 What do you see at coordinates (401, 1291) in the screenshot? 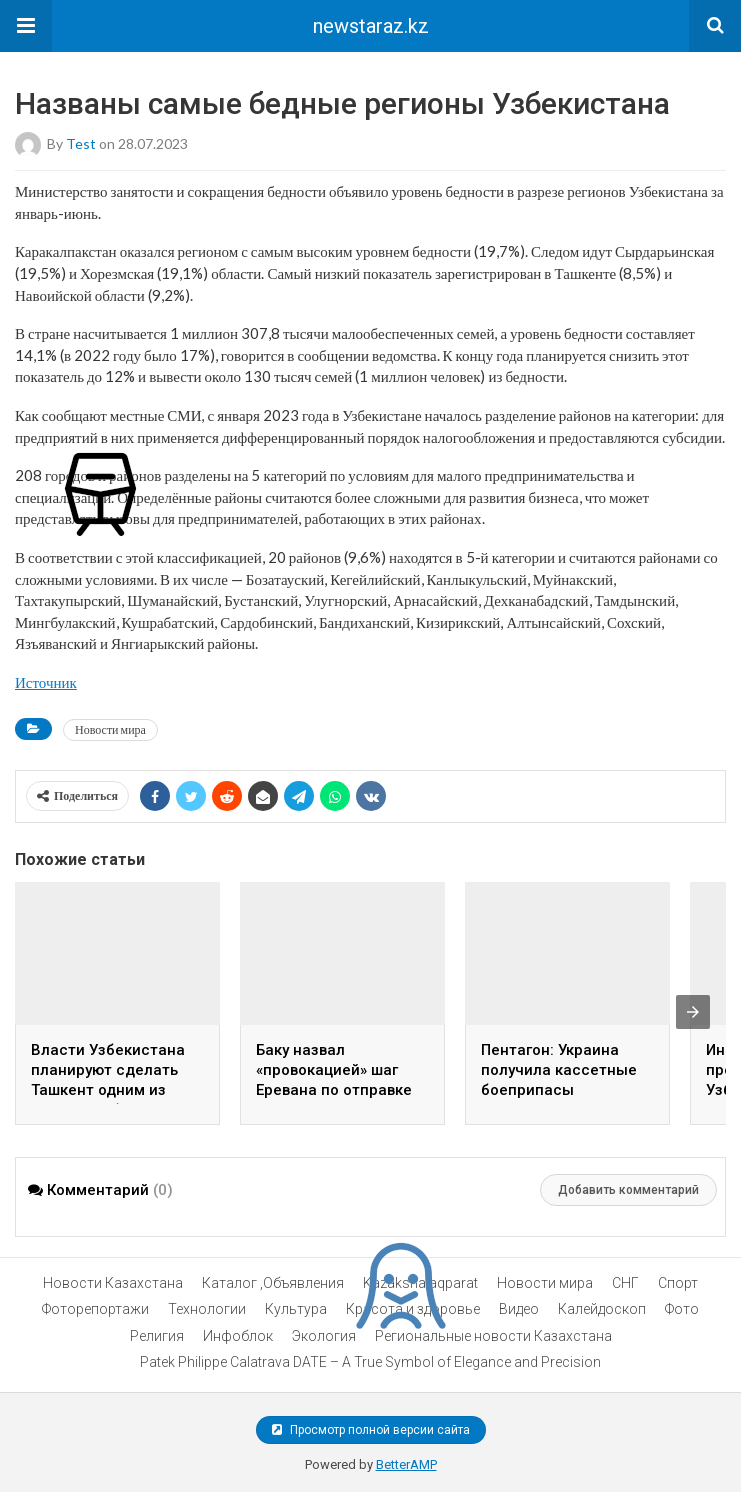
I see `indicates linux operating system compatibility` at bounding box center [401, 1291].